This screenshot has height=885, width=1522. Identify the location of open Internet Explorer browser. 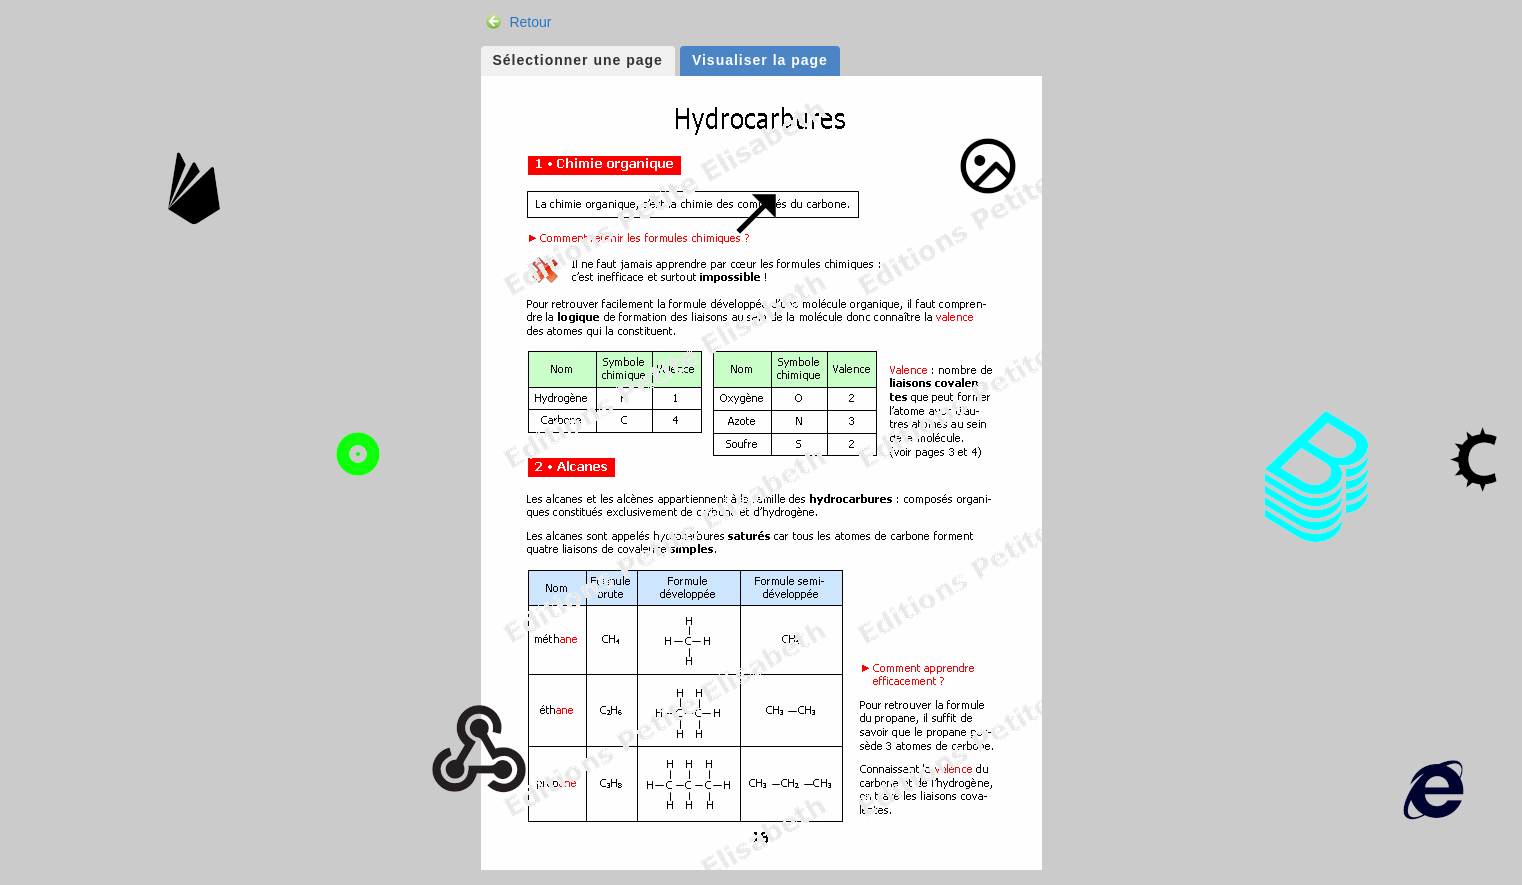
(1435, 791).